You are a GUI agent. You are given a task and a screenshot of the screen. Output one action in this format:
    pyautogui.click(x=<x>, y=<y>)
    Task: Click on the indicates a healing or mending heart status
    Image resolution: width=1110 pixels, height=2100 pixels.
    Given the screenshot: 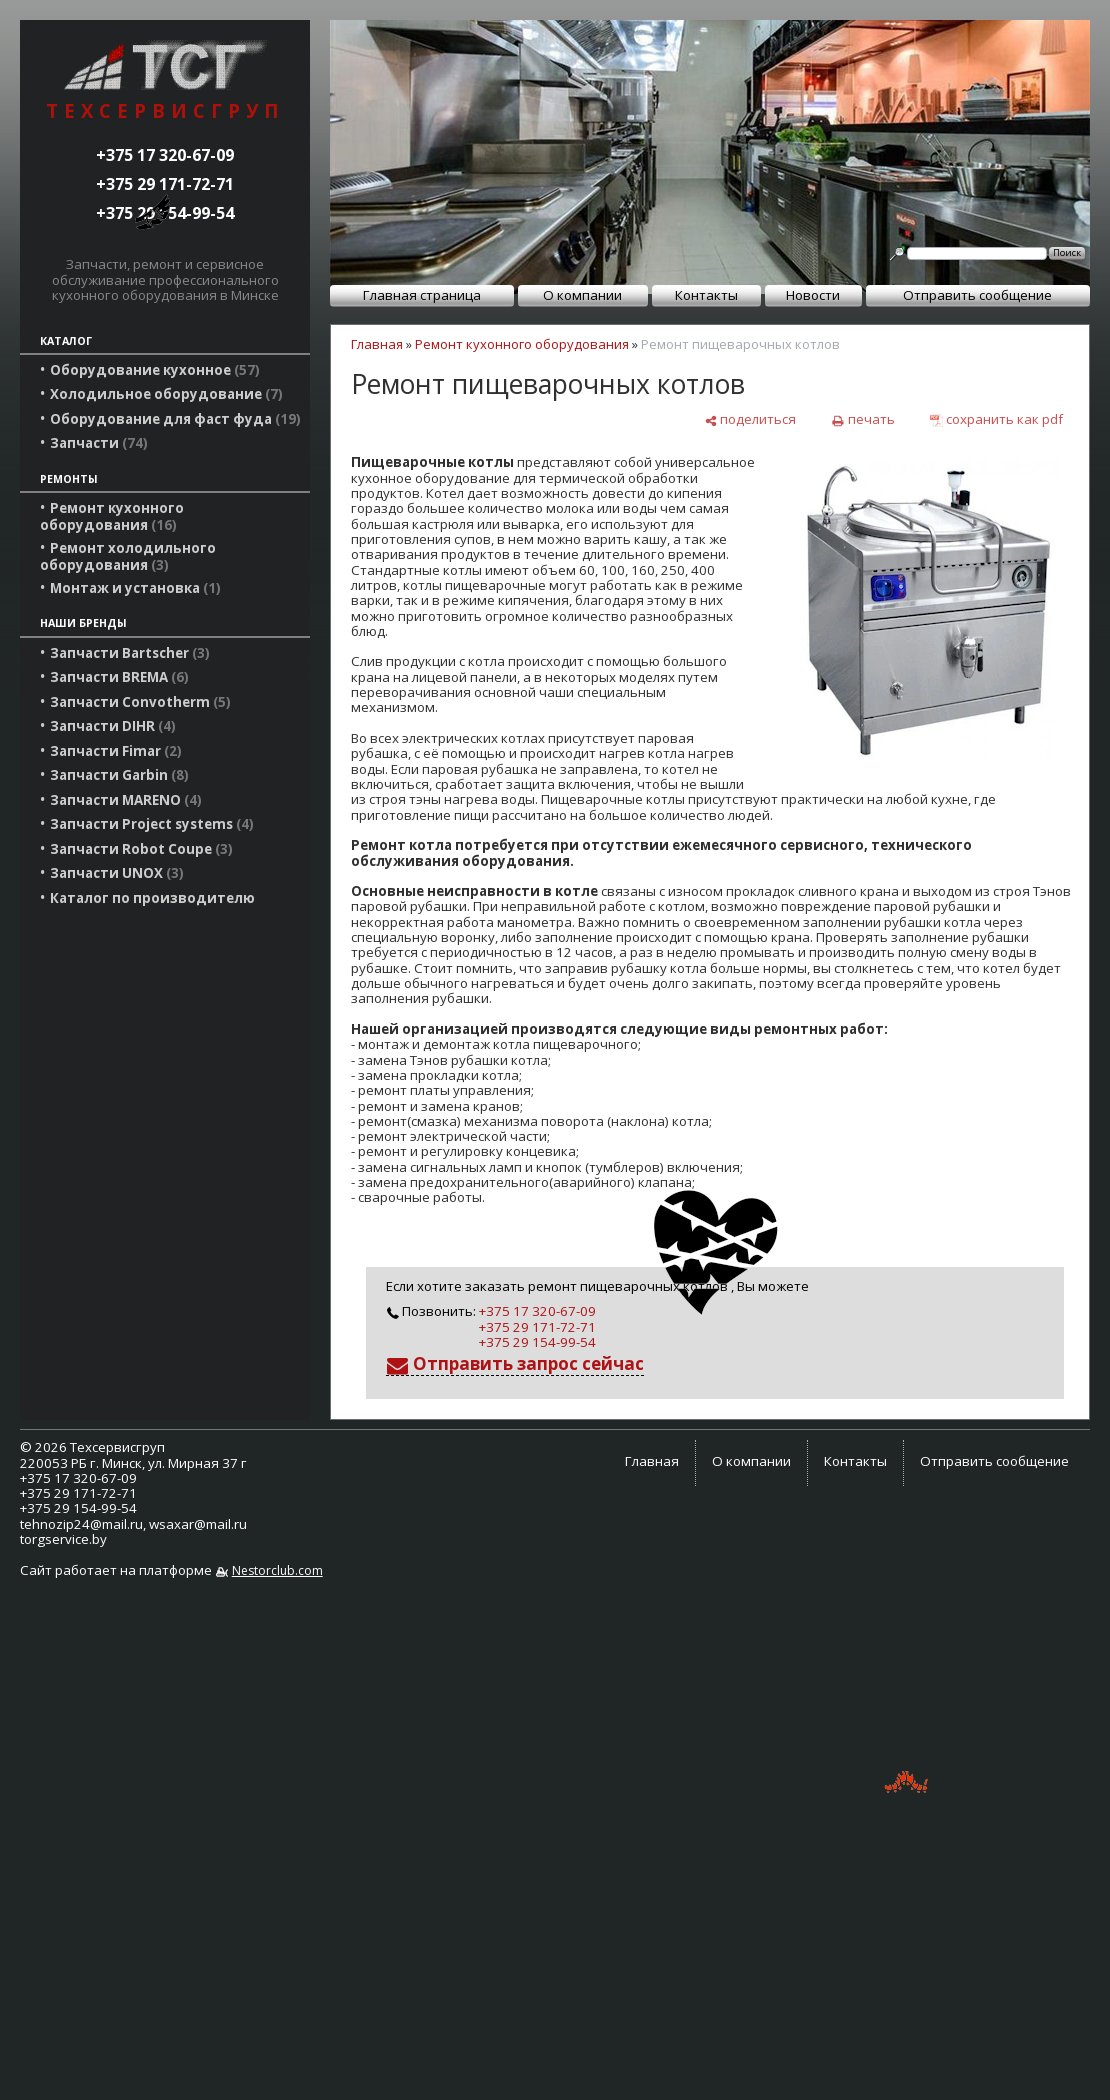 What is the action you would take?
    pyautogui.click(x=715, y=1252)
    